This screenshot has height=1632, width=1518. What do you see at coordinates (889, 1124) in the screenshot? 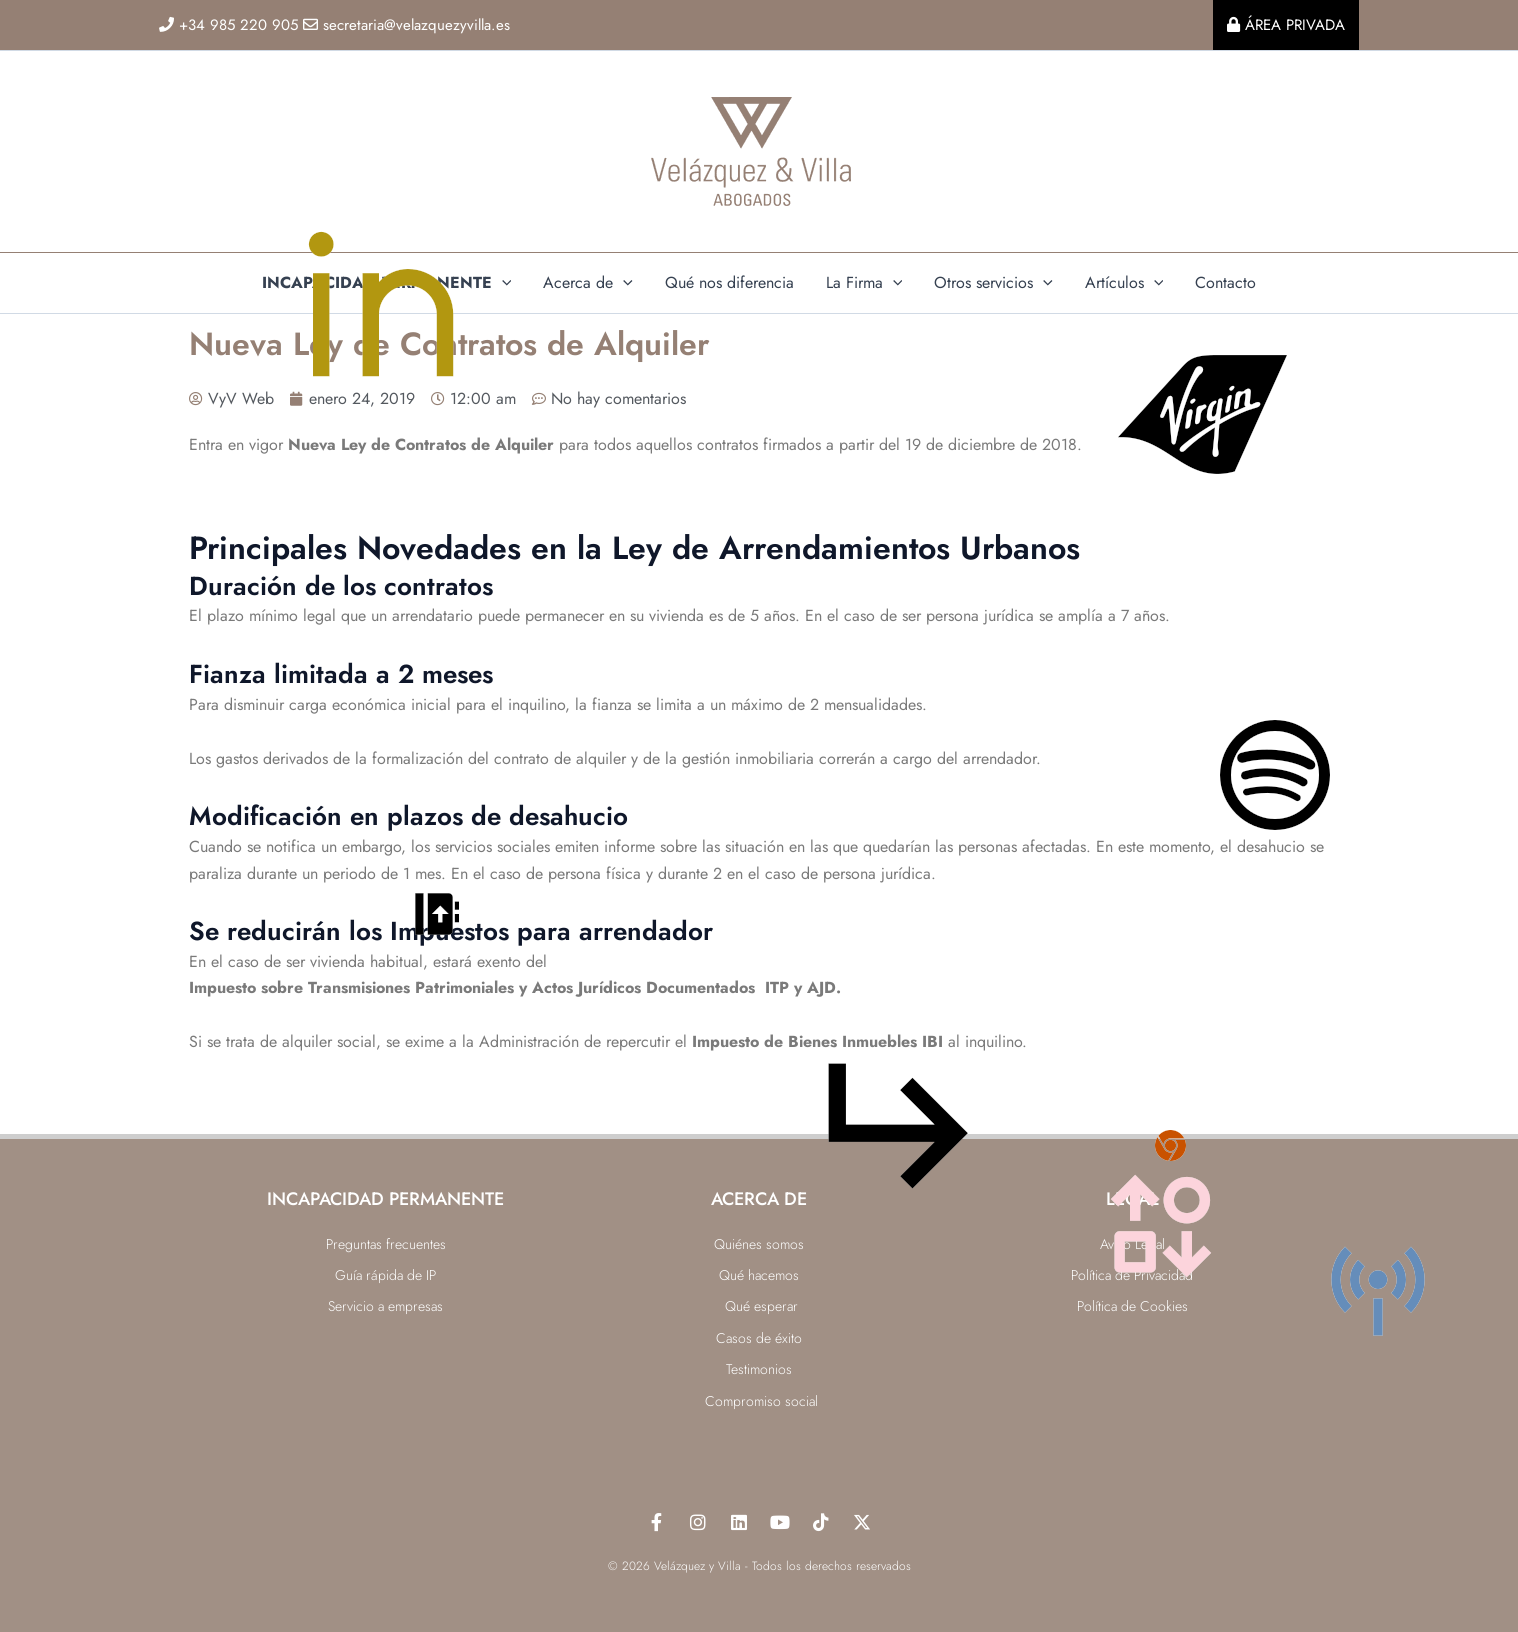
I see `reply to a message or comment` at bounding box center [889, 1124].